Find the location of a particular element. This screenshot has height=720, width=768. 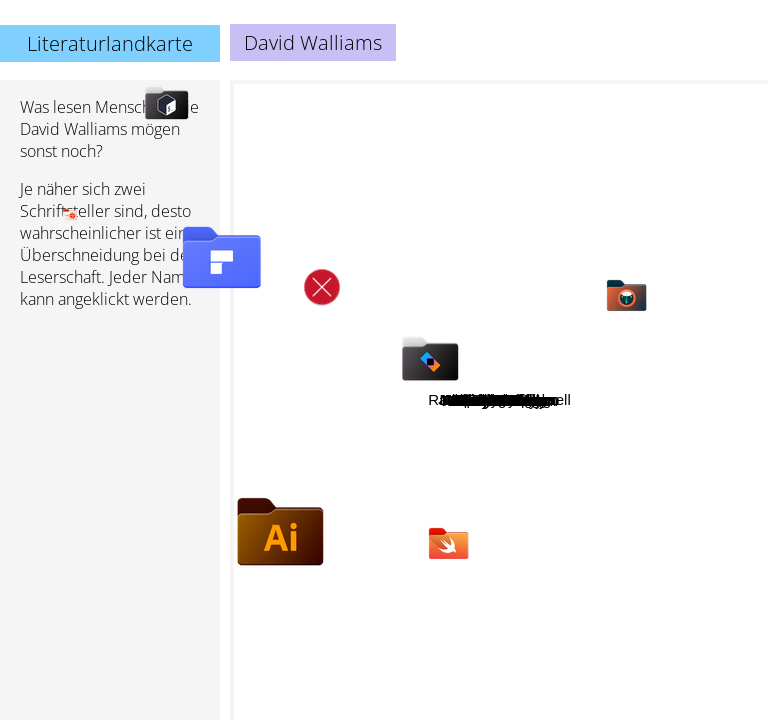

open folder containing adobe illustrator files is located at coordinates (280, 534).